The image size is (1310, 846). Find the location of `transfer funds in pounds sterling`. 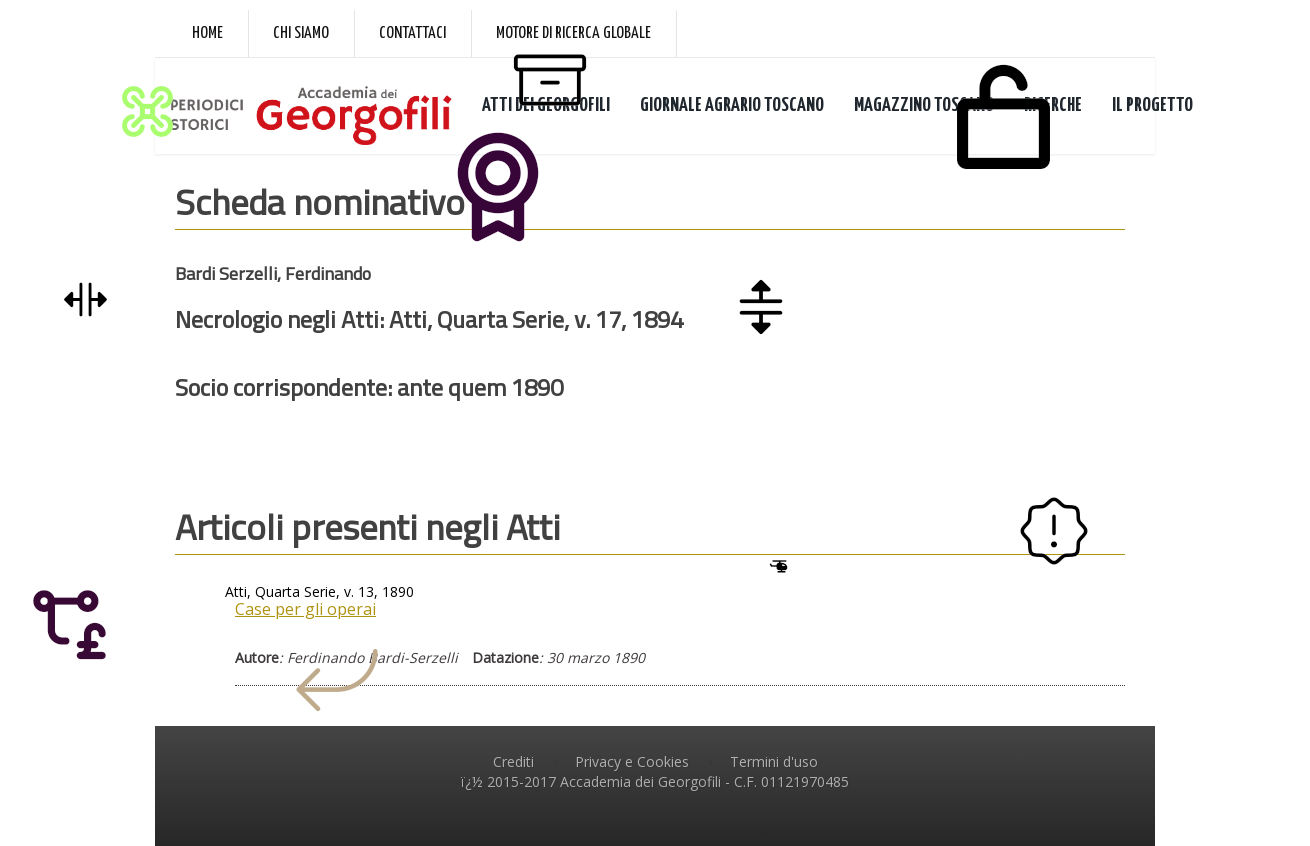

transfer funds in pounds sterling is located at coordinates (69, 626).